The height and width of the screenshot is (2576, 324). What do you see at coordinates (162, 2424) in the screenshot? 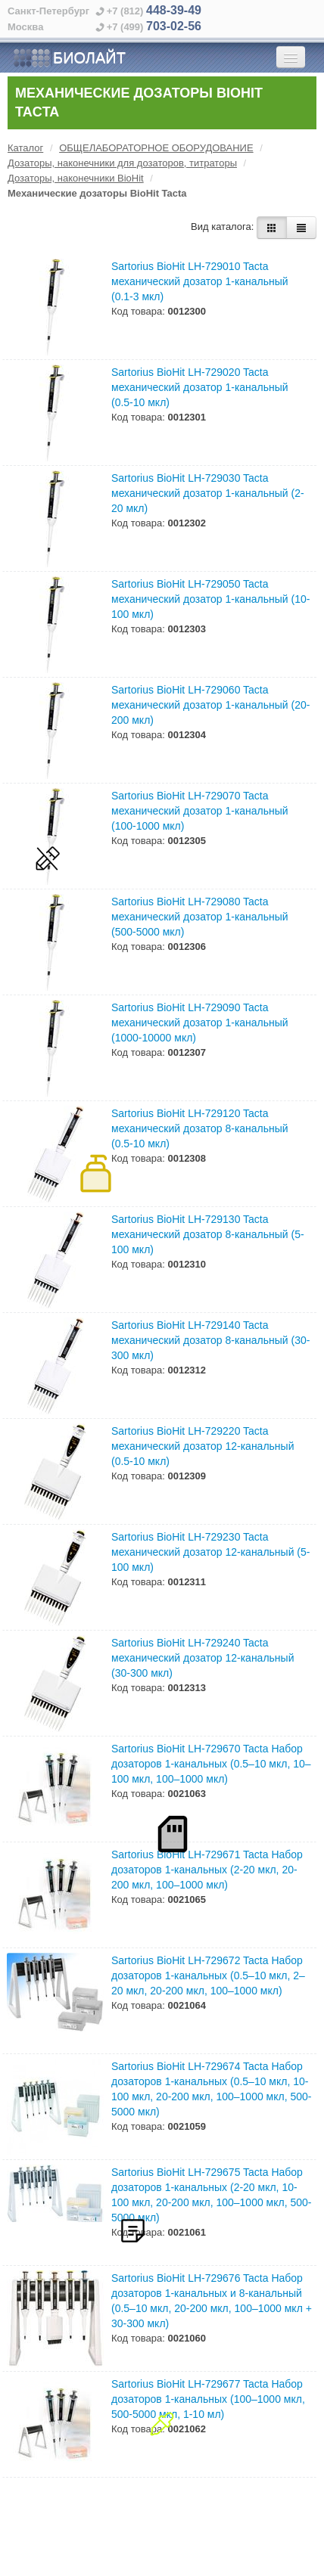
I see `pick a color from the screen` at bounding box center [162, 2424].